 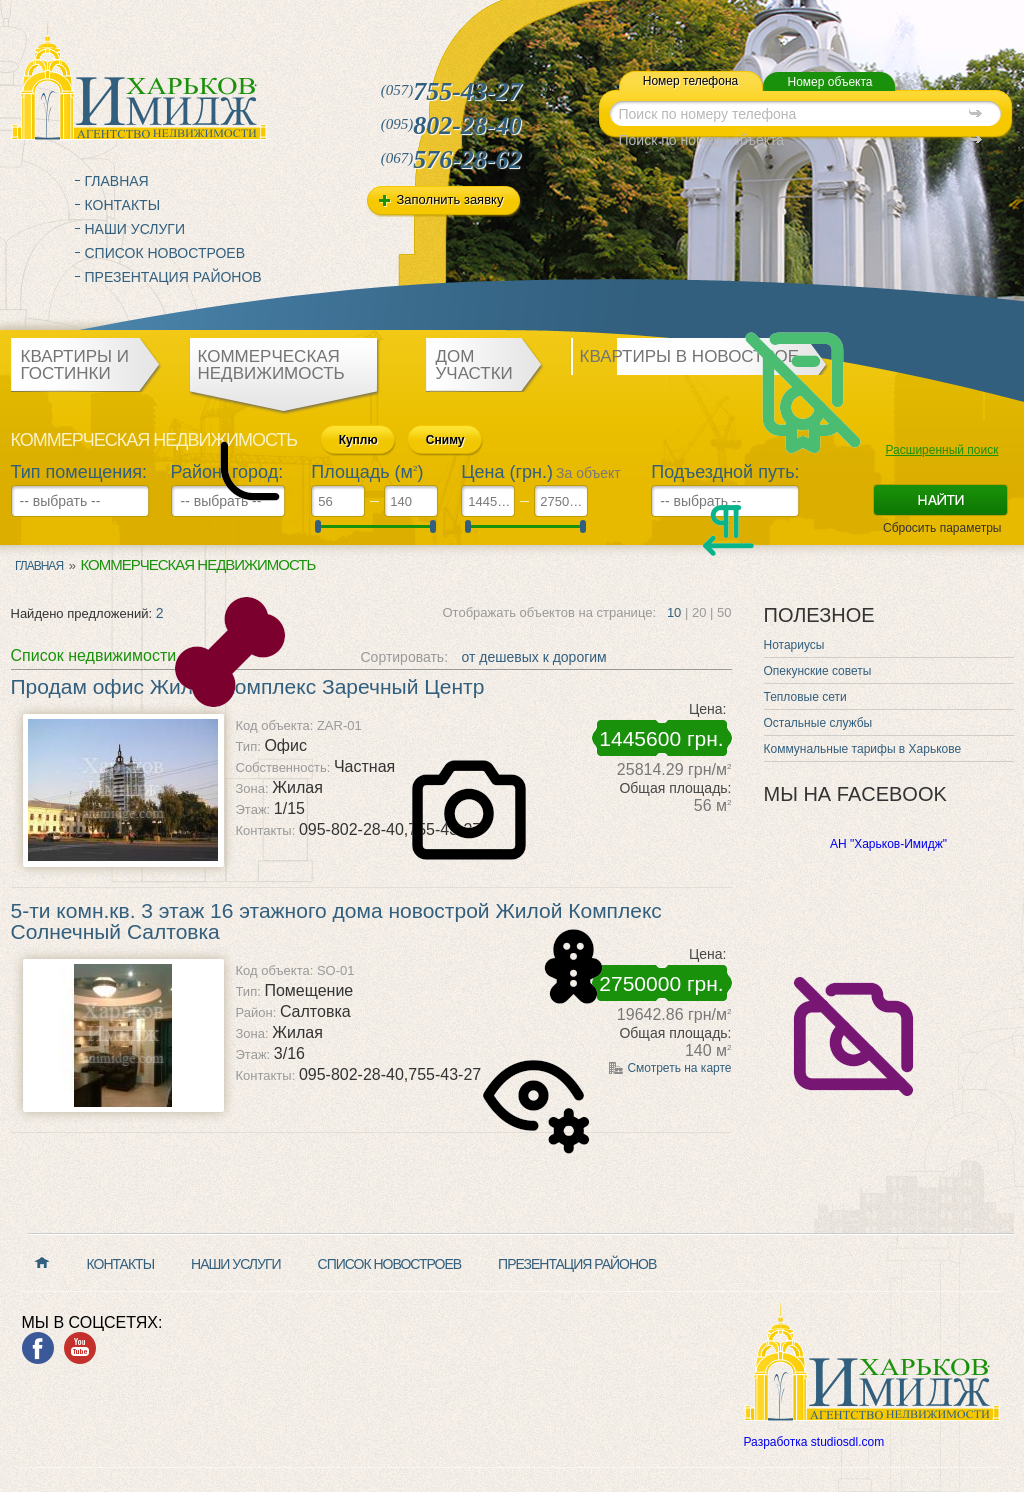 What do you see at coordinates (250, 471) in the screenshot?
I see `adjust bottom-left corner radius` at bounding box center [250, 471].